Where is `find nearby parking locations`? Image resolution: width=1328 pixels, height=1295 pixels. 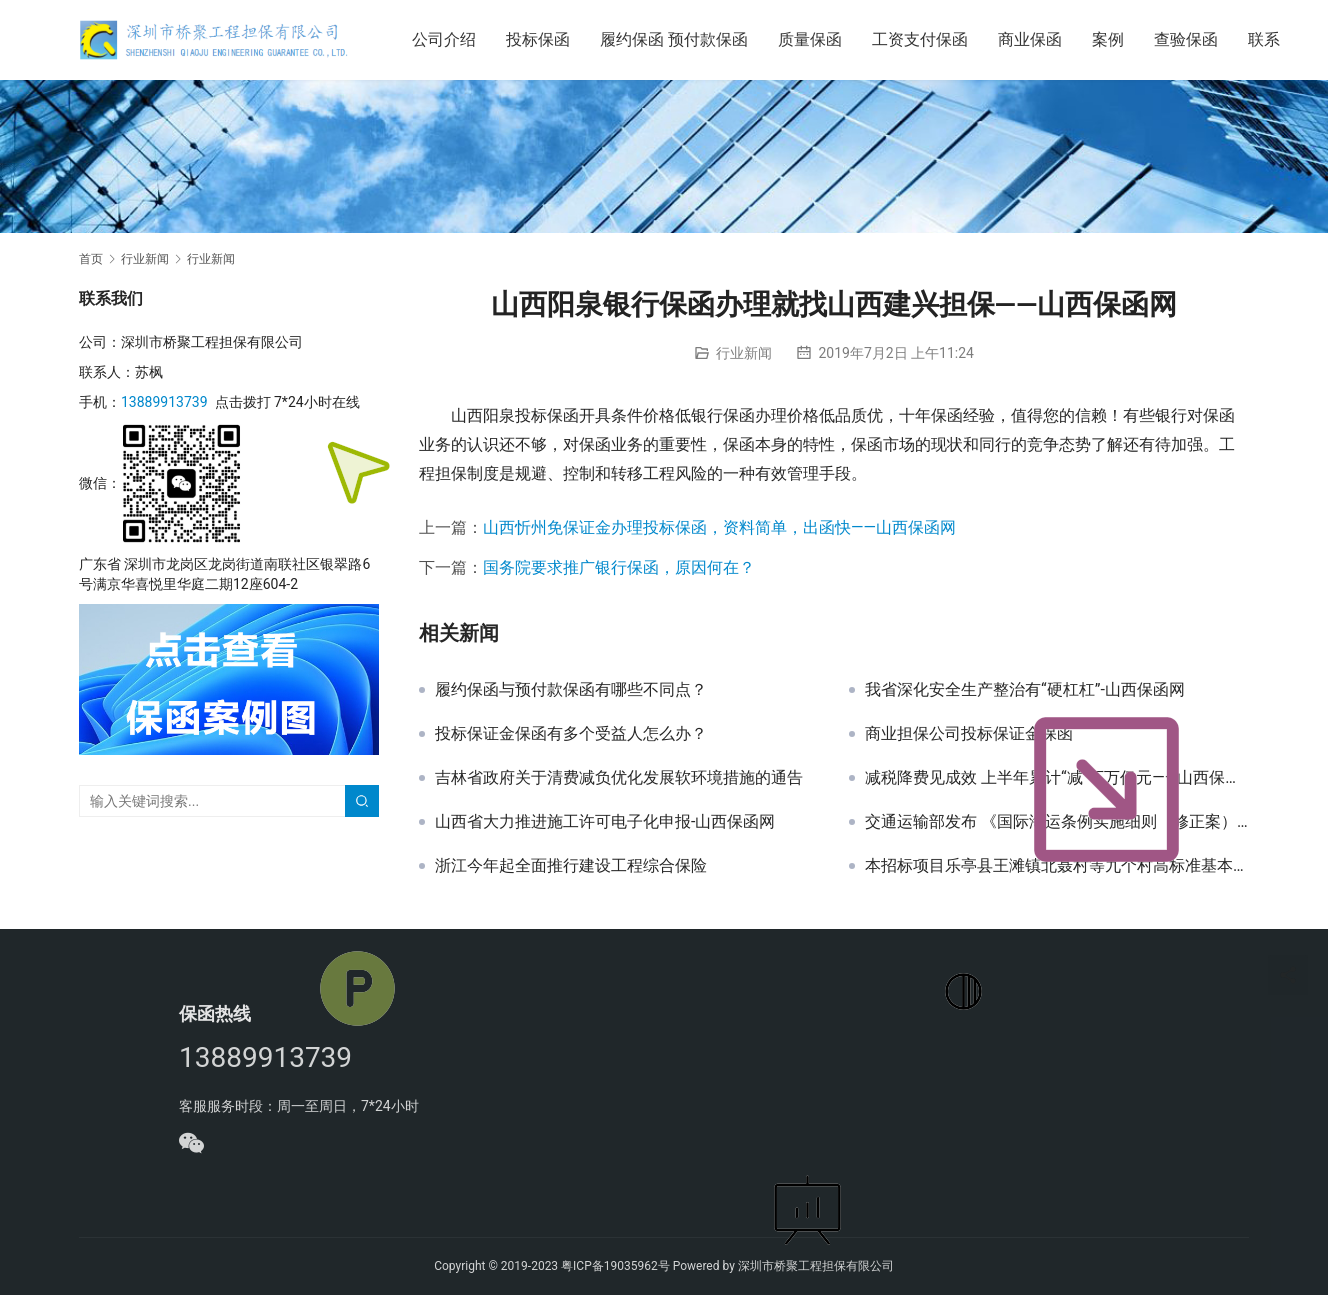
find nearby parking locations is located at coordinates (357, 988).